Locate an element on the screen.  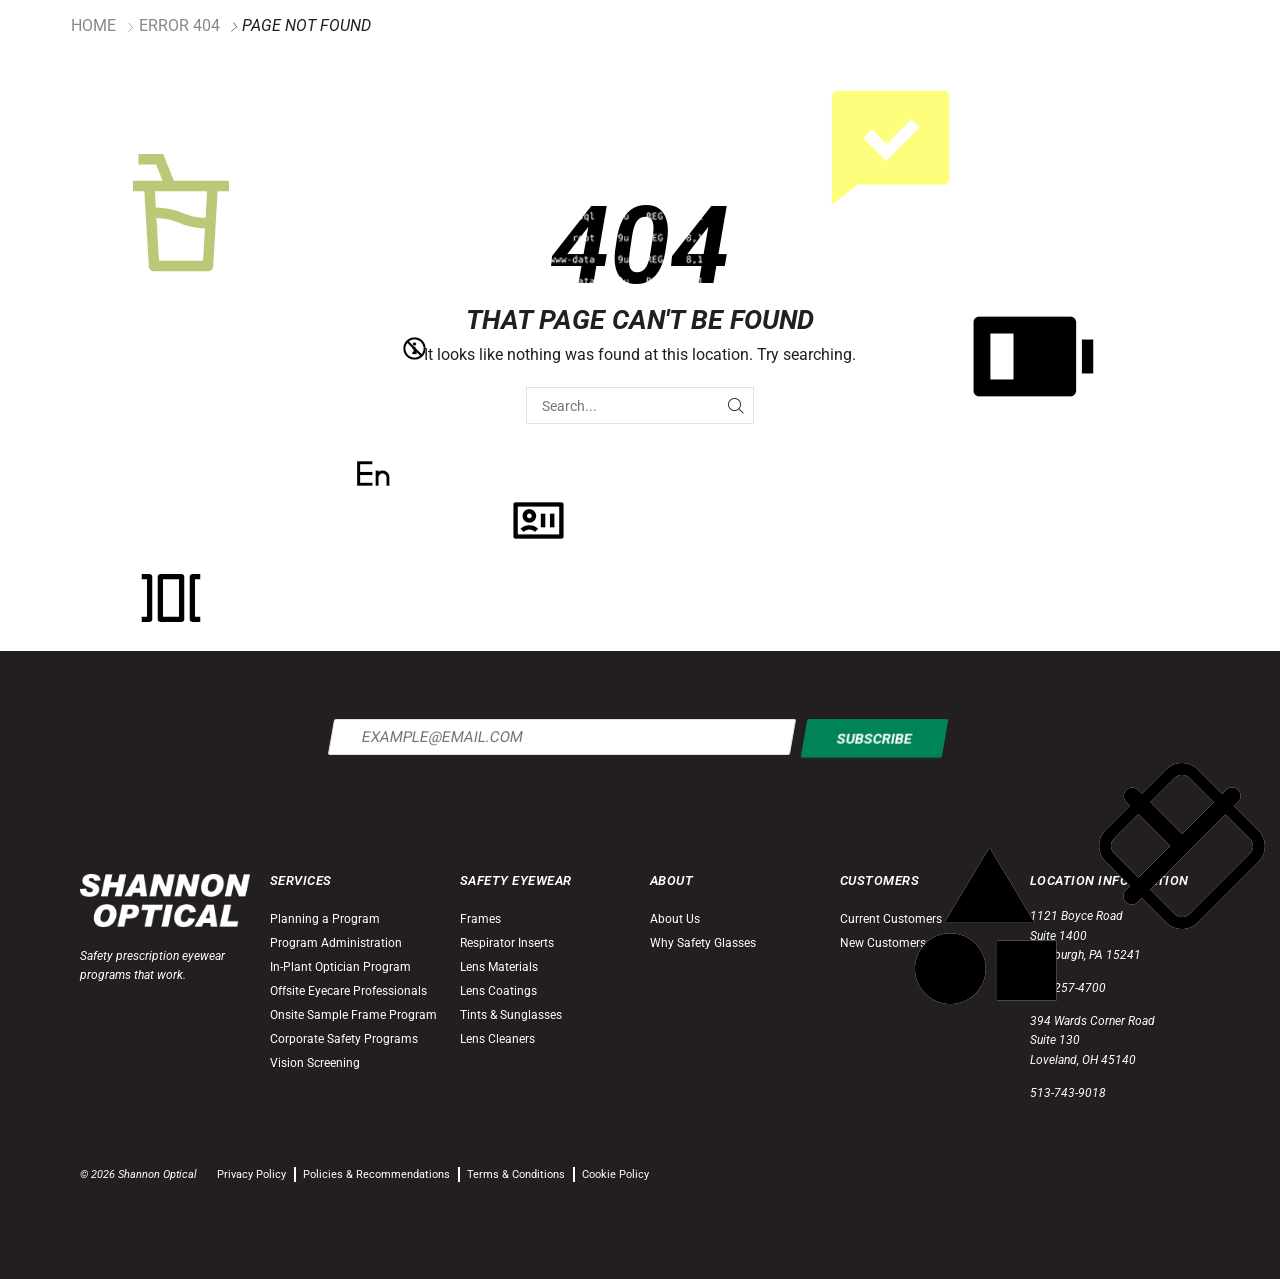
switch to english language input is located at coordinates (372, 473).